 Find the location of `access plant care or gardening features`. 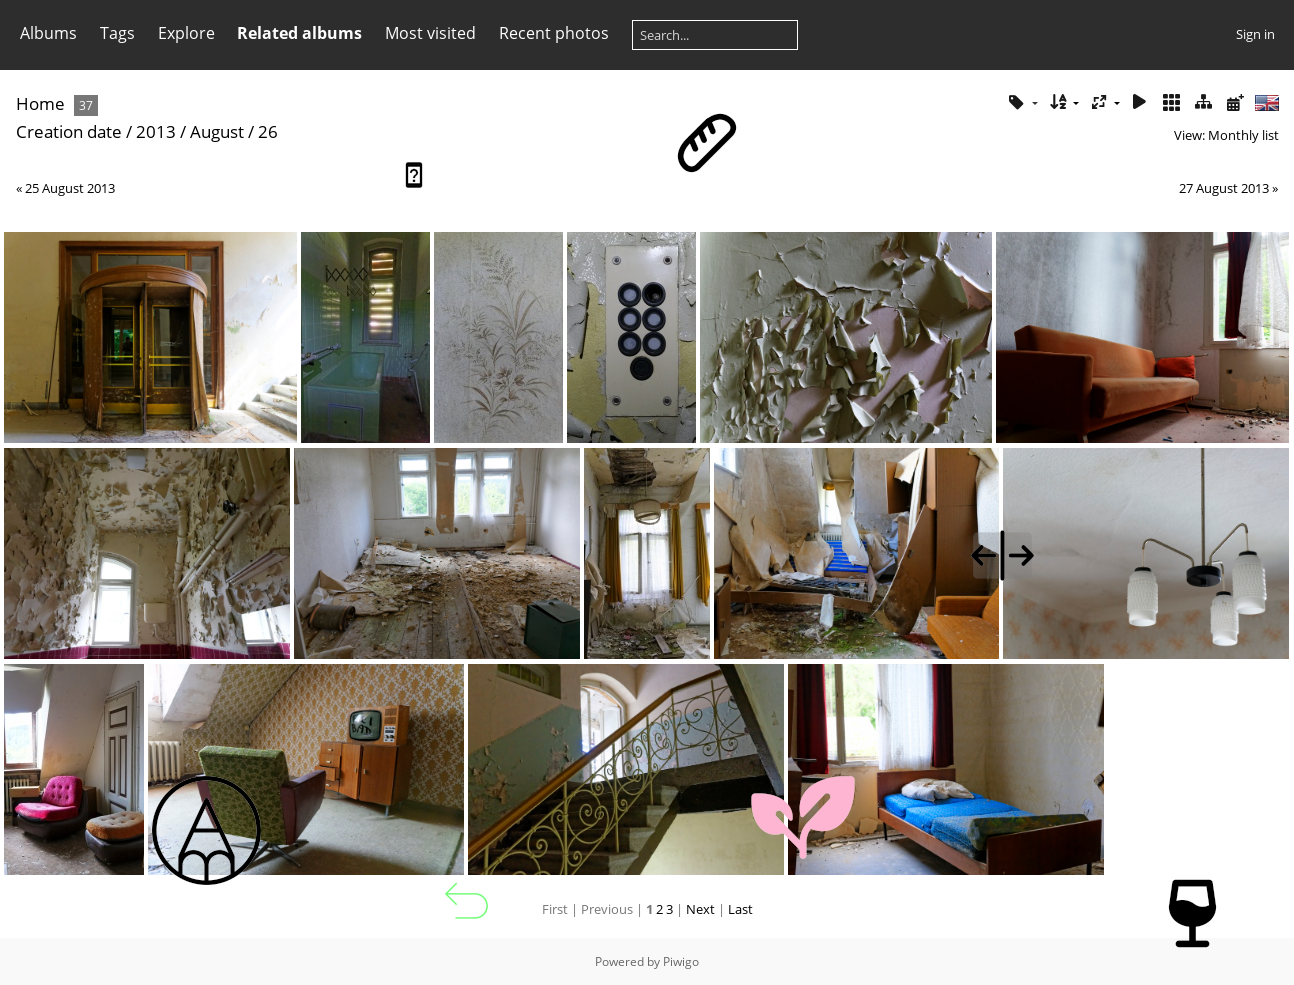

access plant care or gardening features is located at coordinates (803, 814).